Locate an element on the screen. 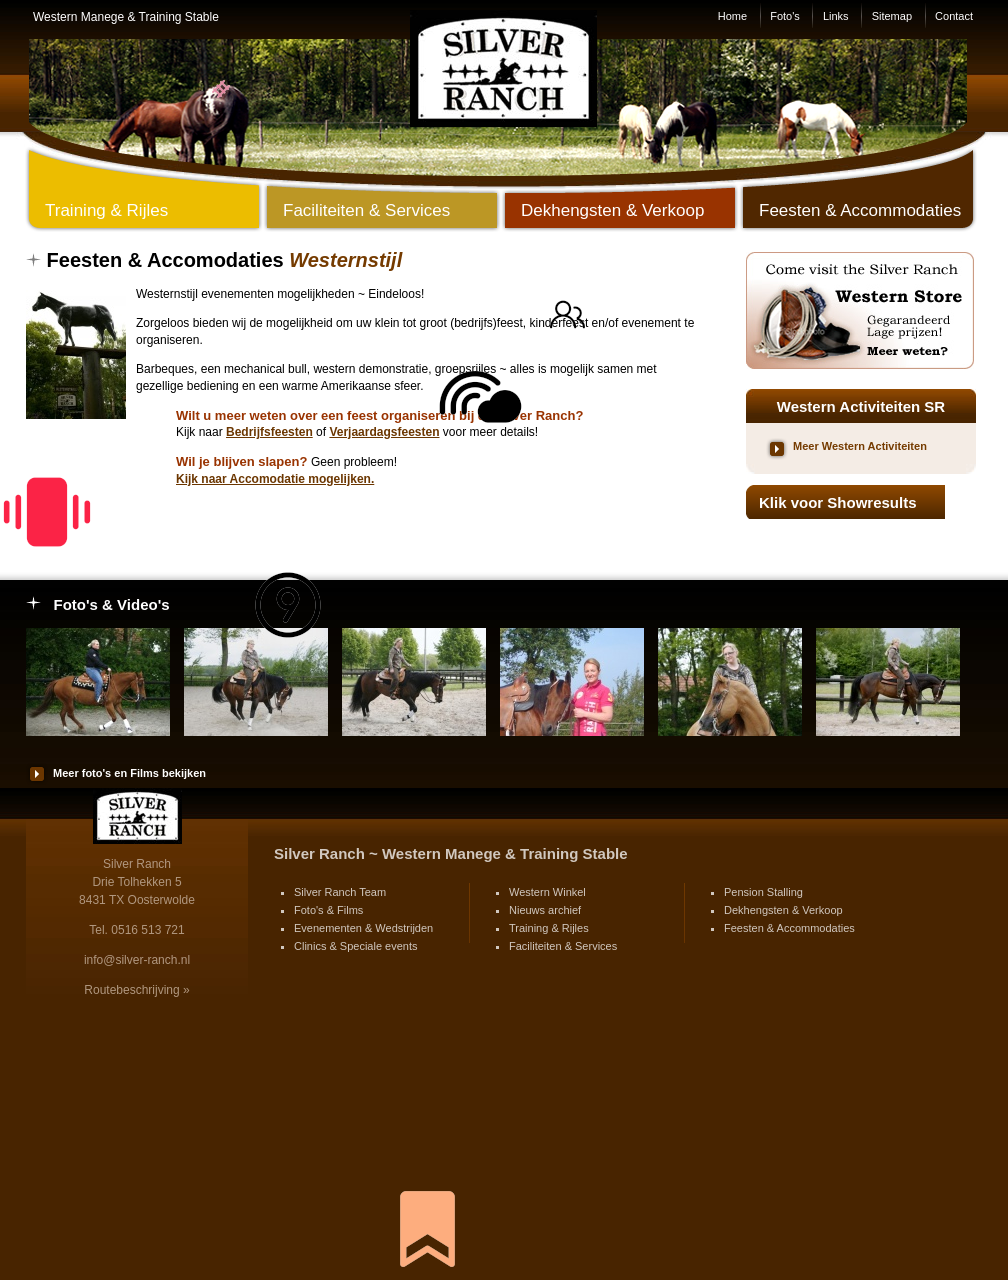 This screenshot has width=1008, height=1280. save this item for later is located at coordinates (427, 1227).